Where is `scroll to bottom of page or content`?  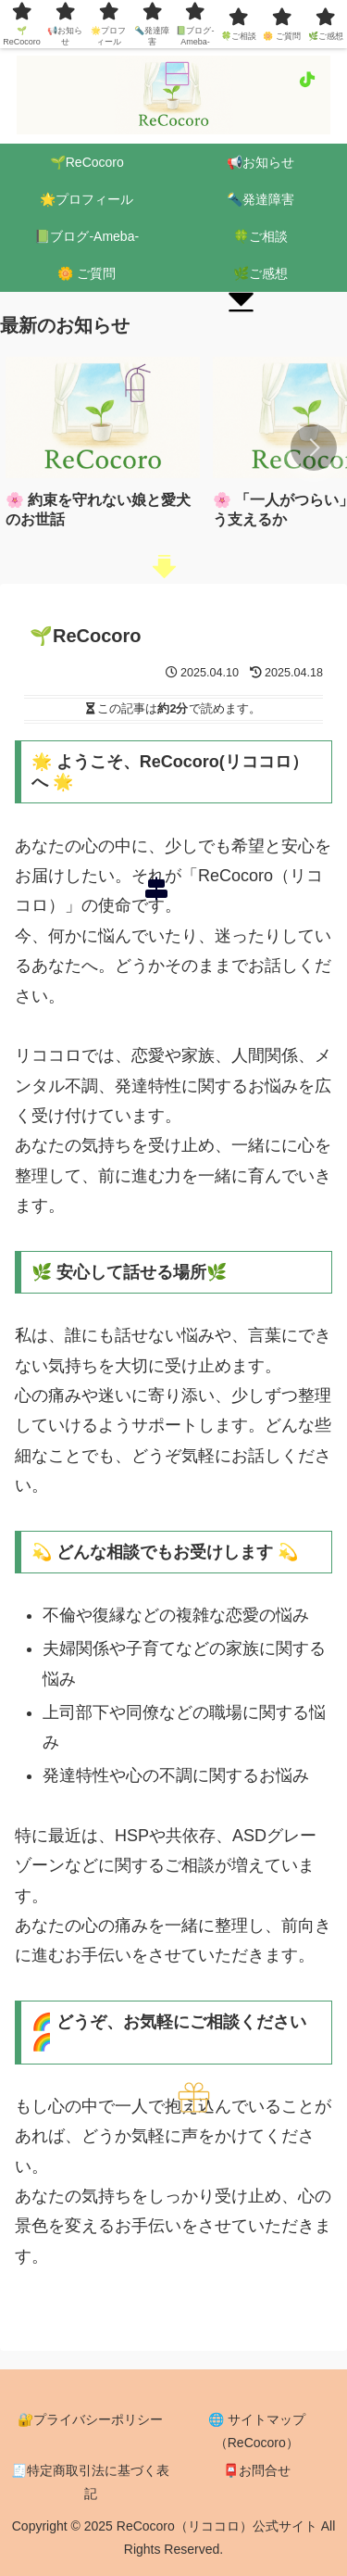 scroll to bottom of page or content is located at coordinates (241, 301).